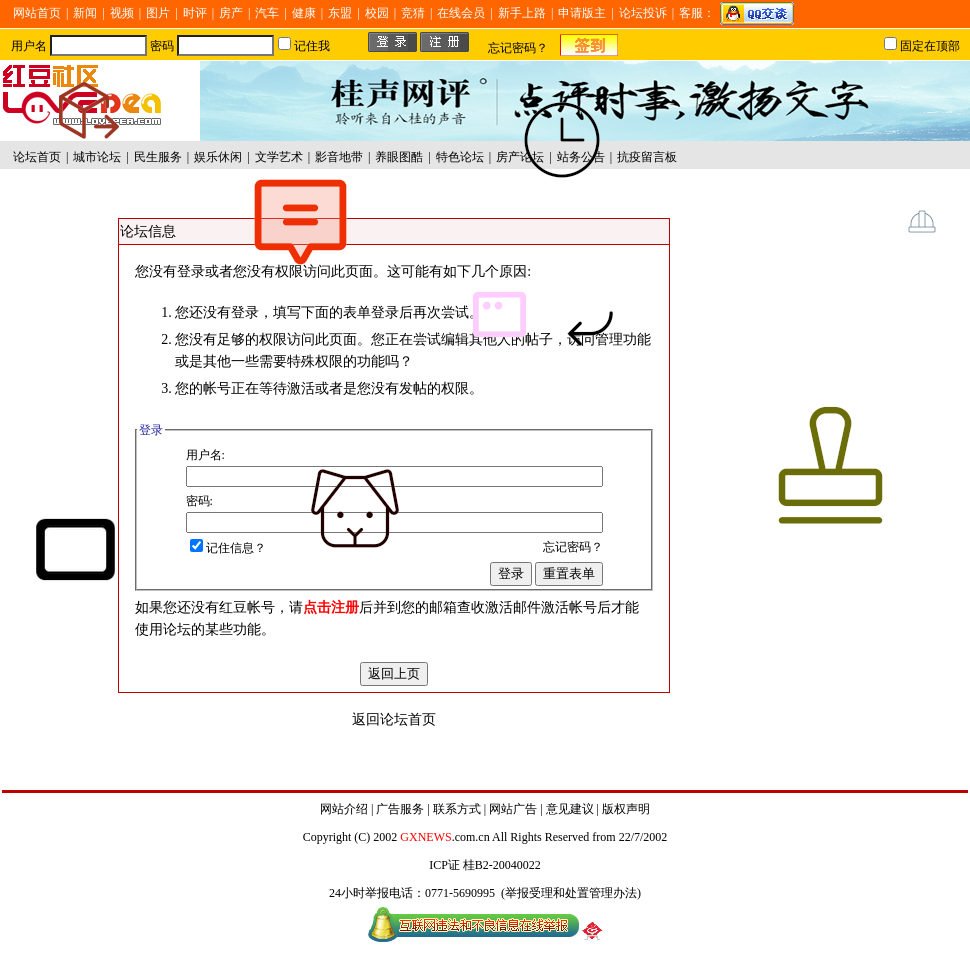 Image resolution: width=970 pixels, height=975 pixels. What do you see at coordinates (562, 140) in the screenshot?
I see `view current time` at bounding box center [562, 140].